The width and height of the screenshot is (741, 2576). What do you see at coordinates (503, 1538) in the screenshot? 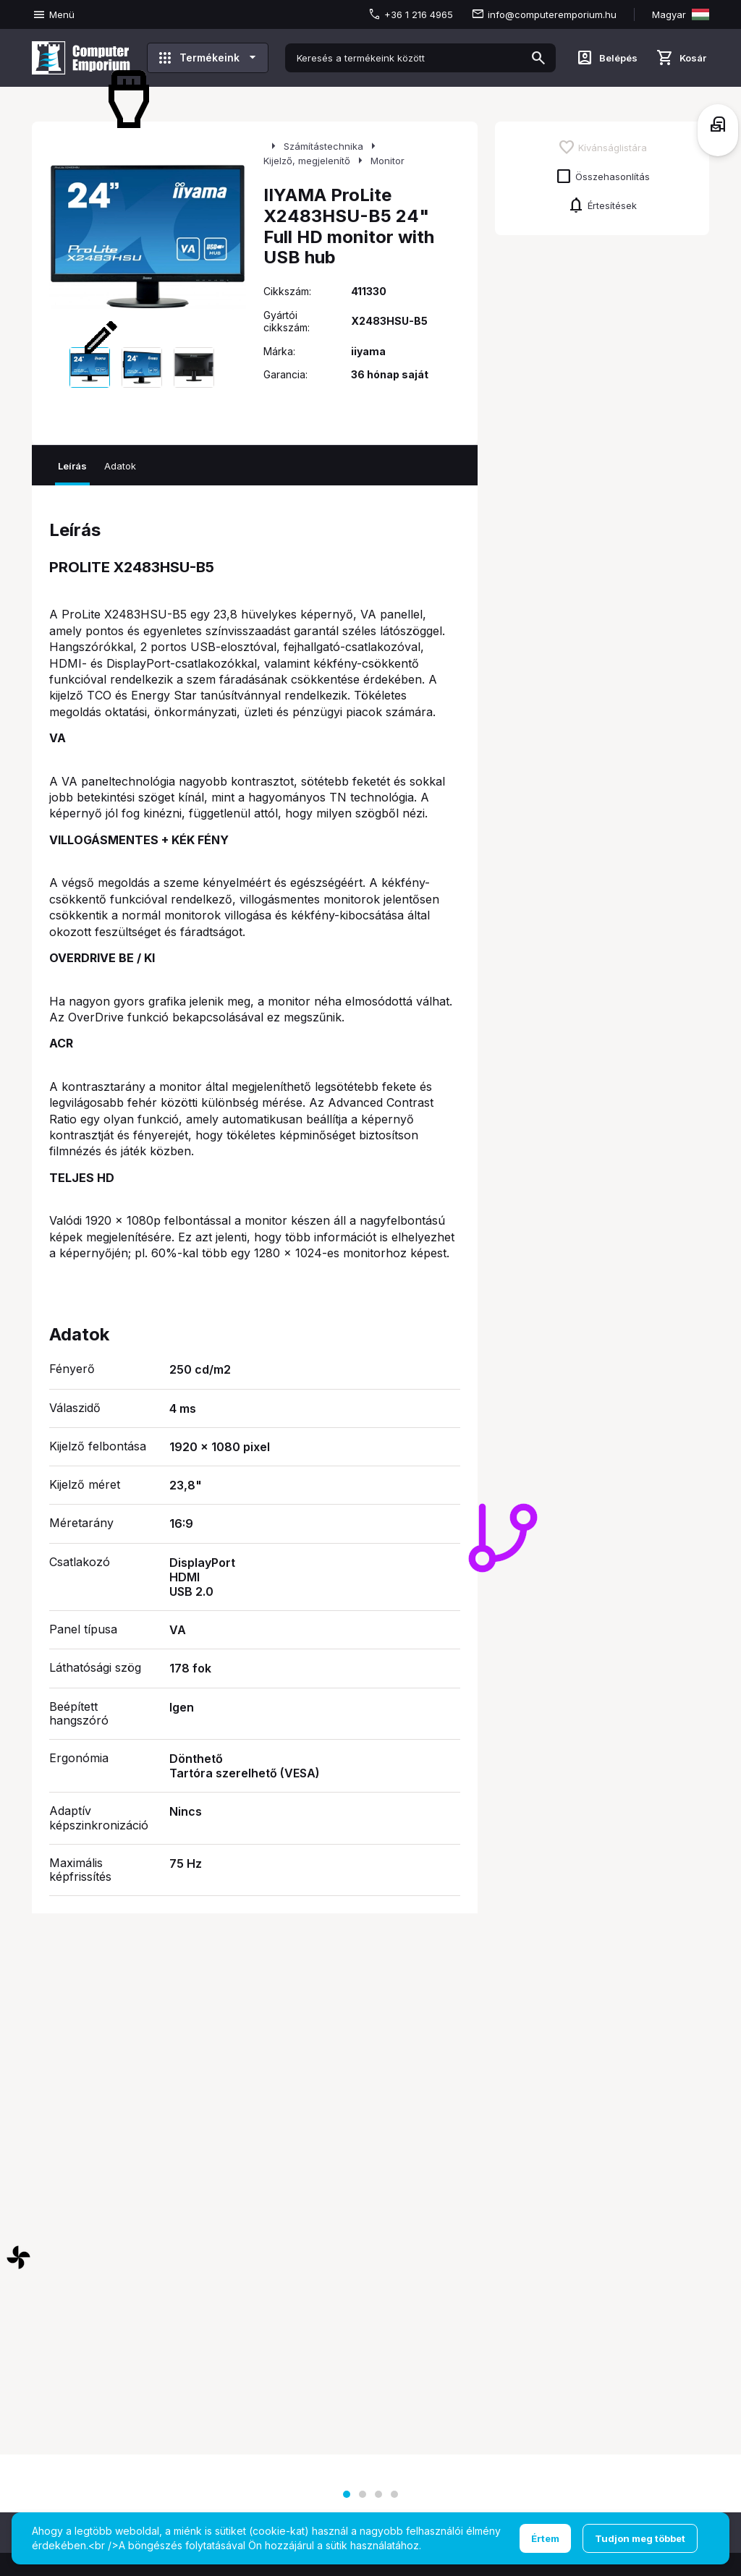
I see `view or manage git branches` at bounding box center [503, 1538].